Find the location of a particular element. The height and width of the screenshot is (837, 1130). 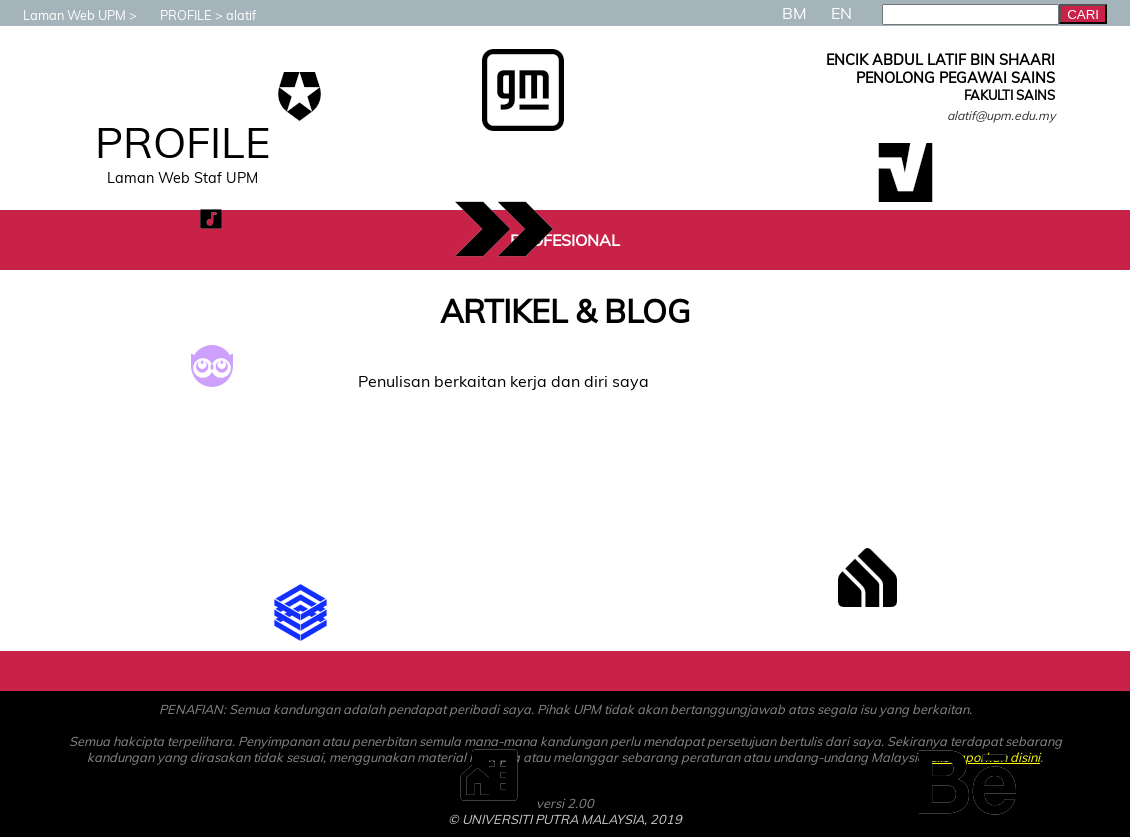

open the kasa smart home app is located at coordinates (867, 577).